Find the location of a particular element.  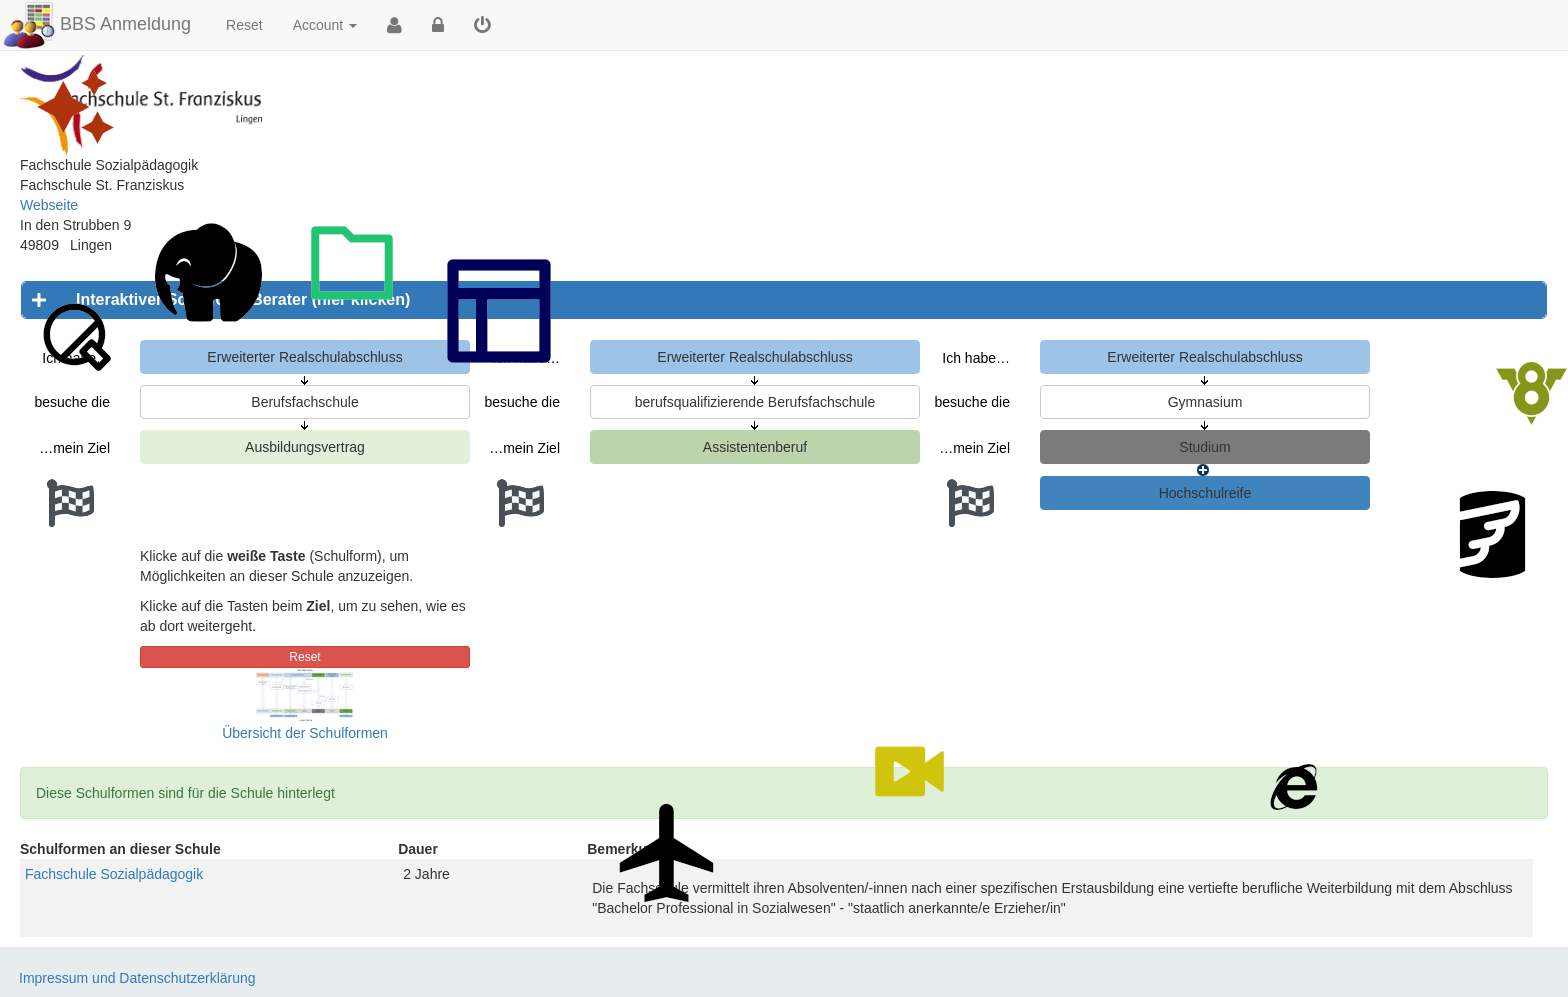

enable airplane mode is located at coordinates (664, 853).